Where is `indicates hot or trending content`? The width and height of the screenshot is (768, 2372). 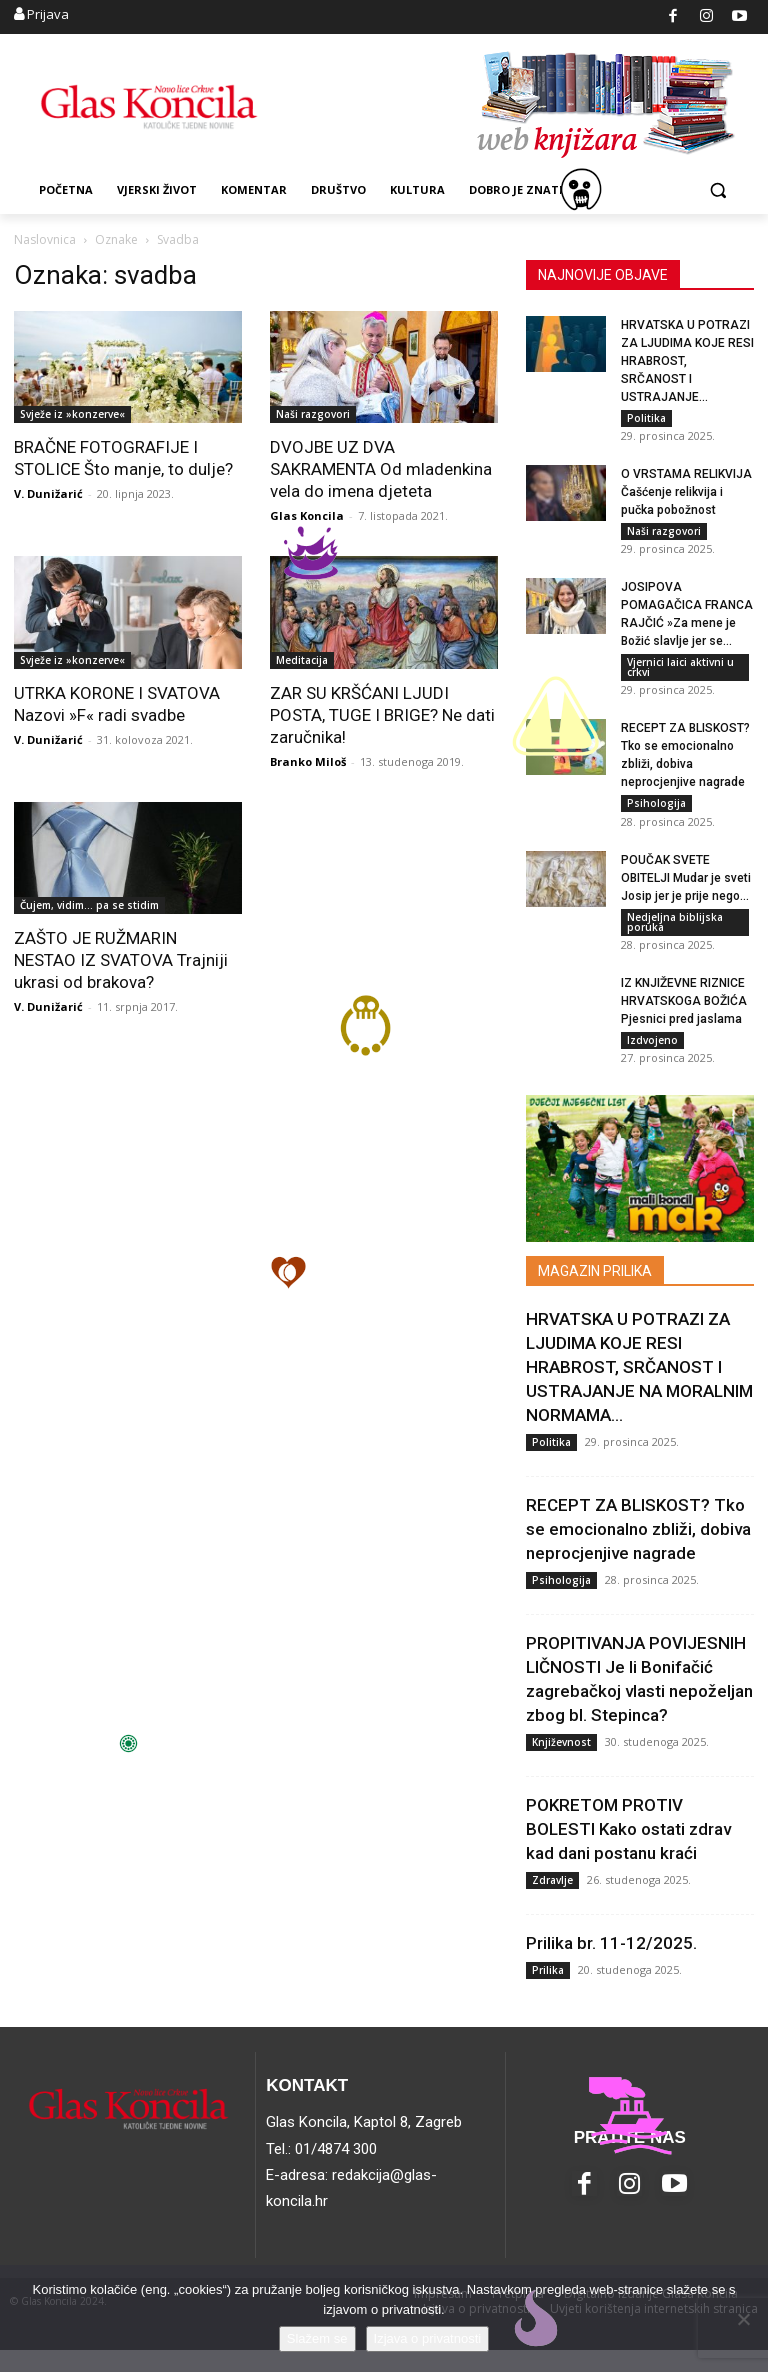
indicates hot or trending content is located at coordinates (536, 2318).